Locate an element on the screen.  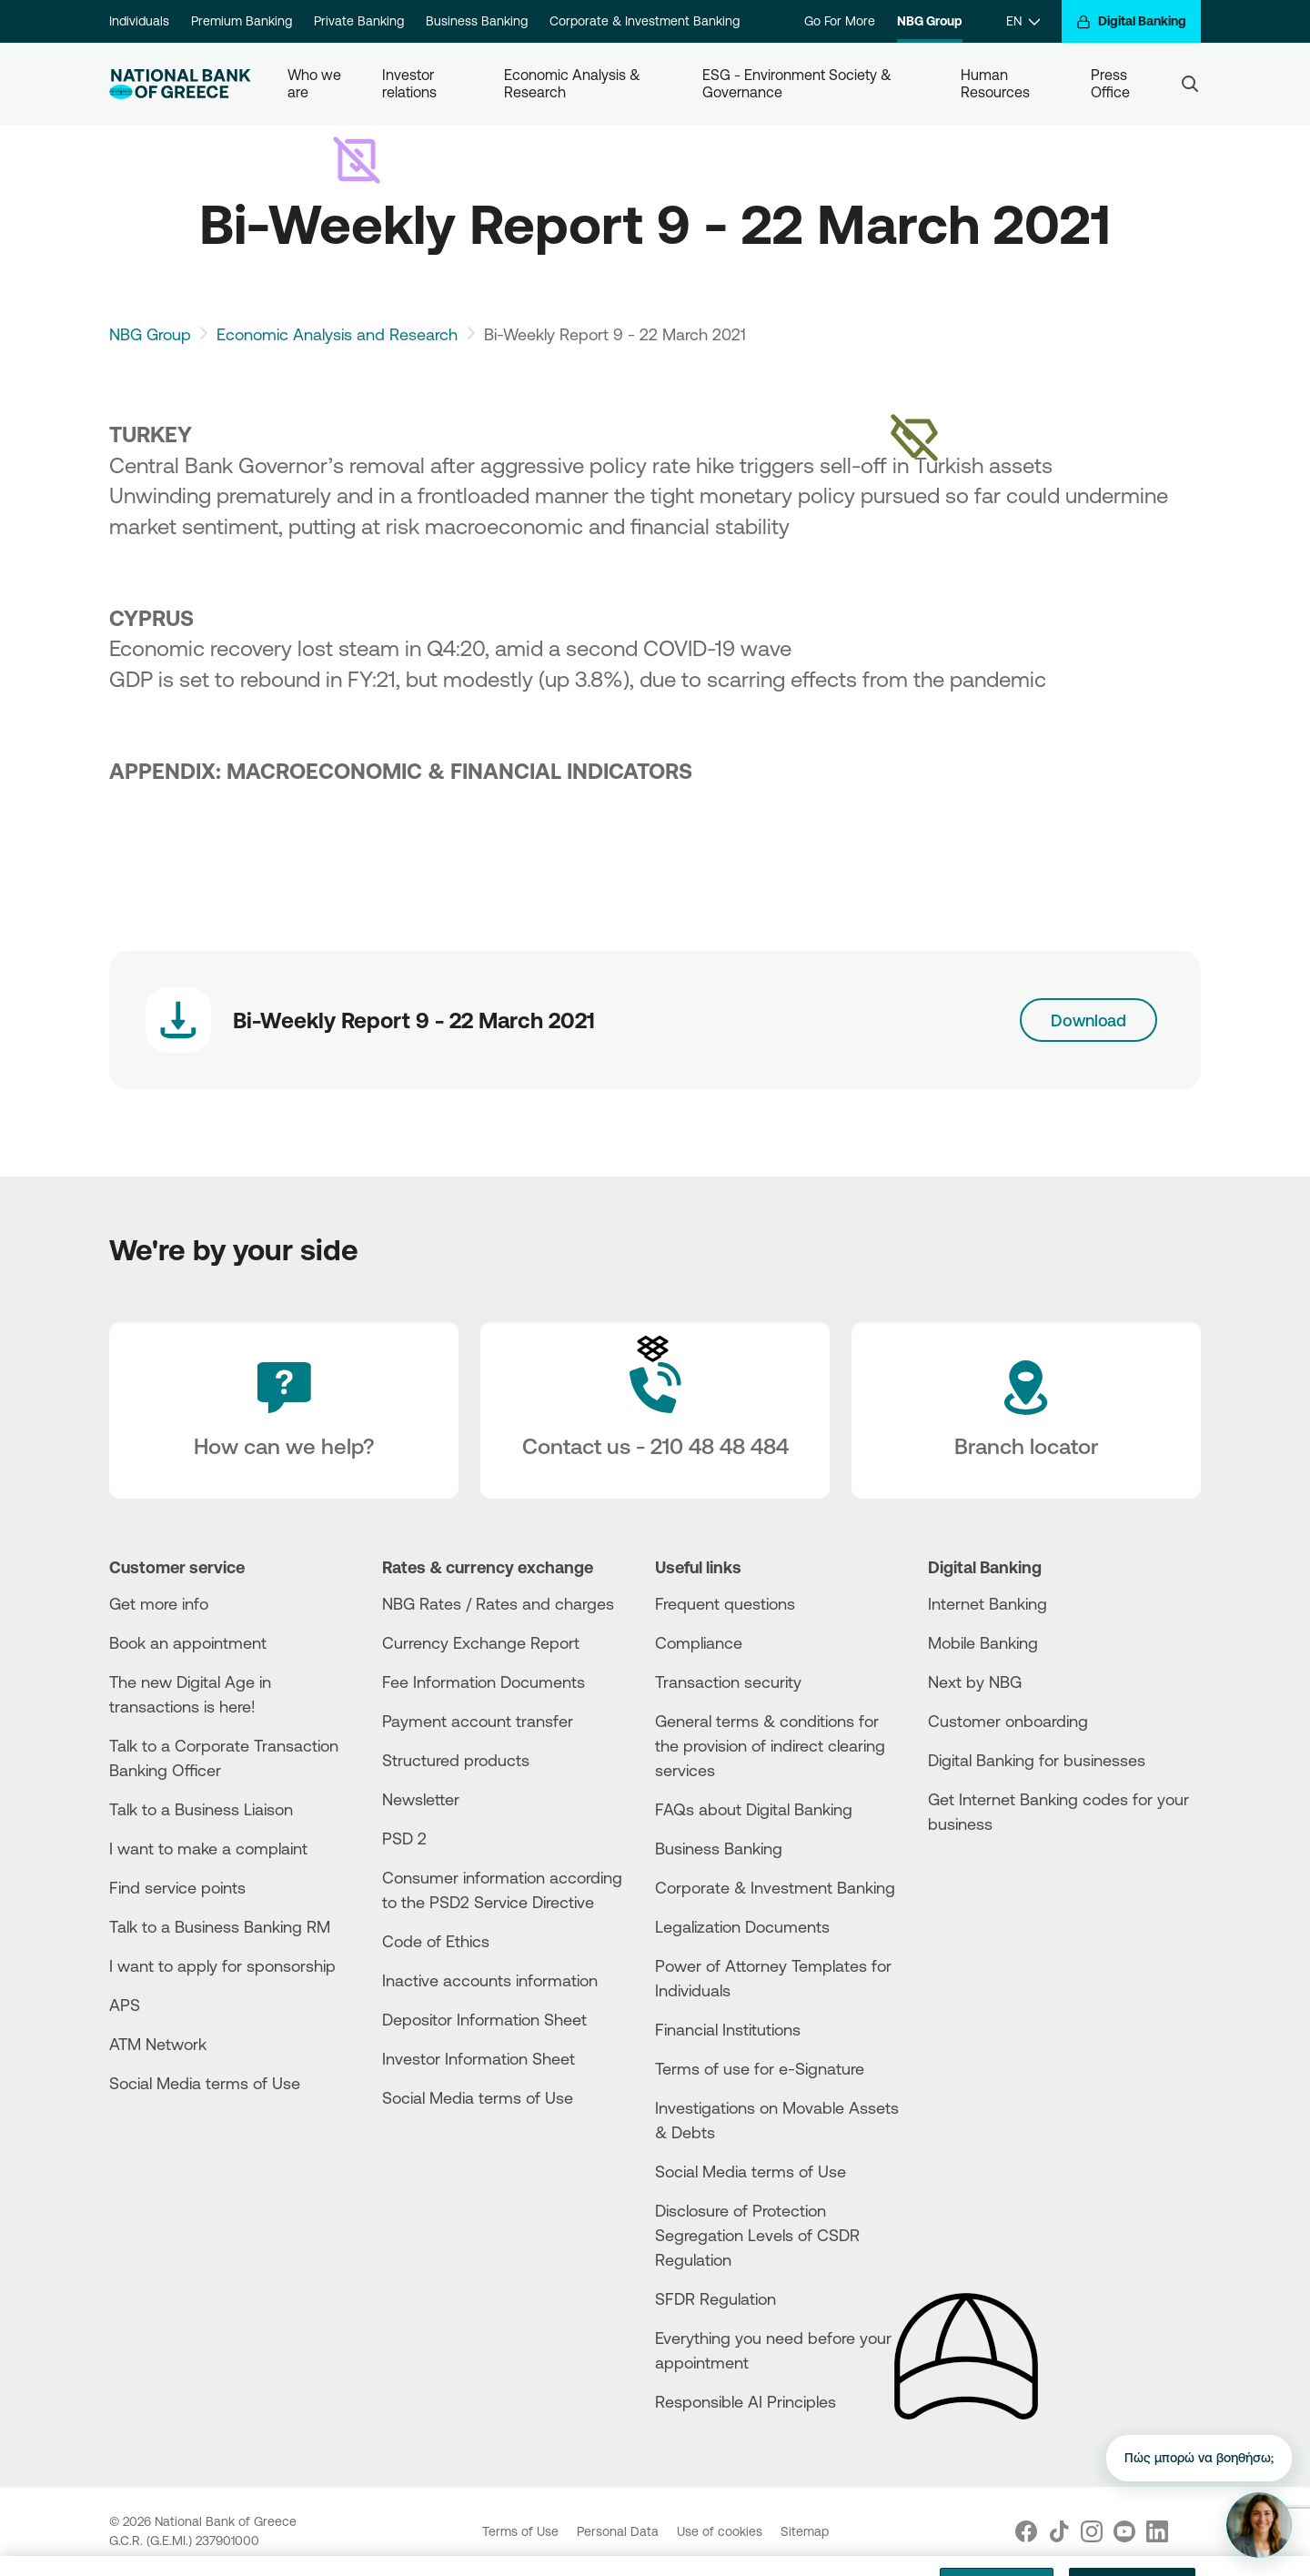
elevator unavailable or out of service is located at coordinates (357, 160).